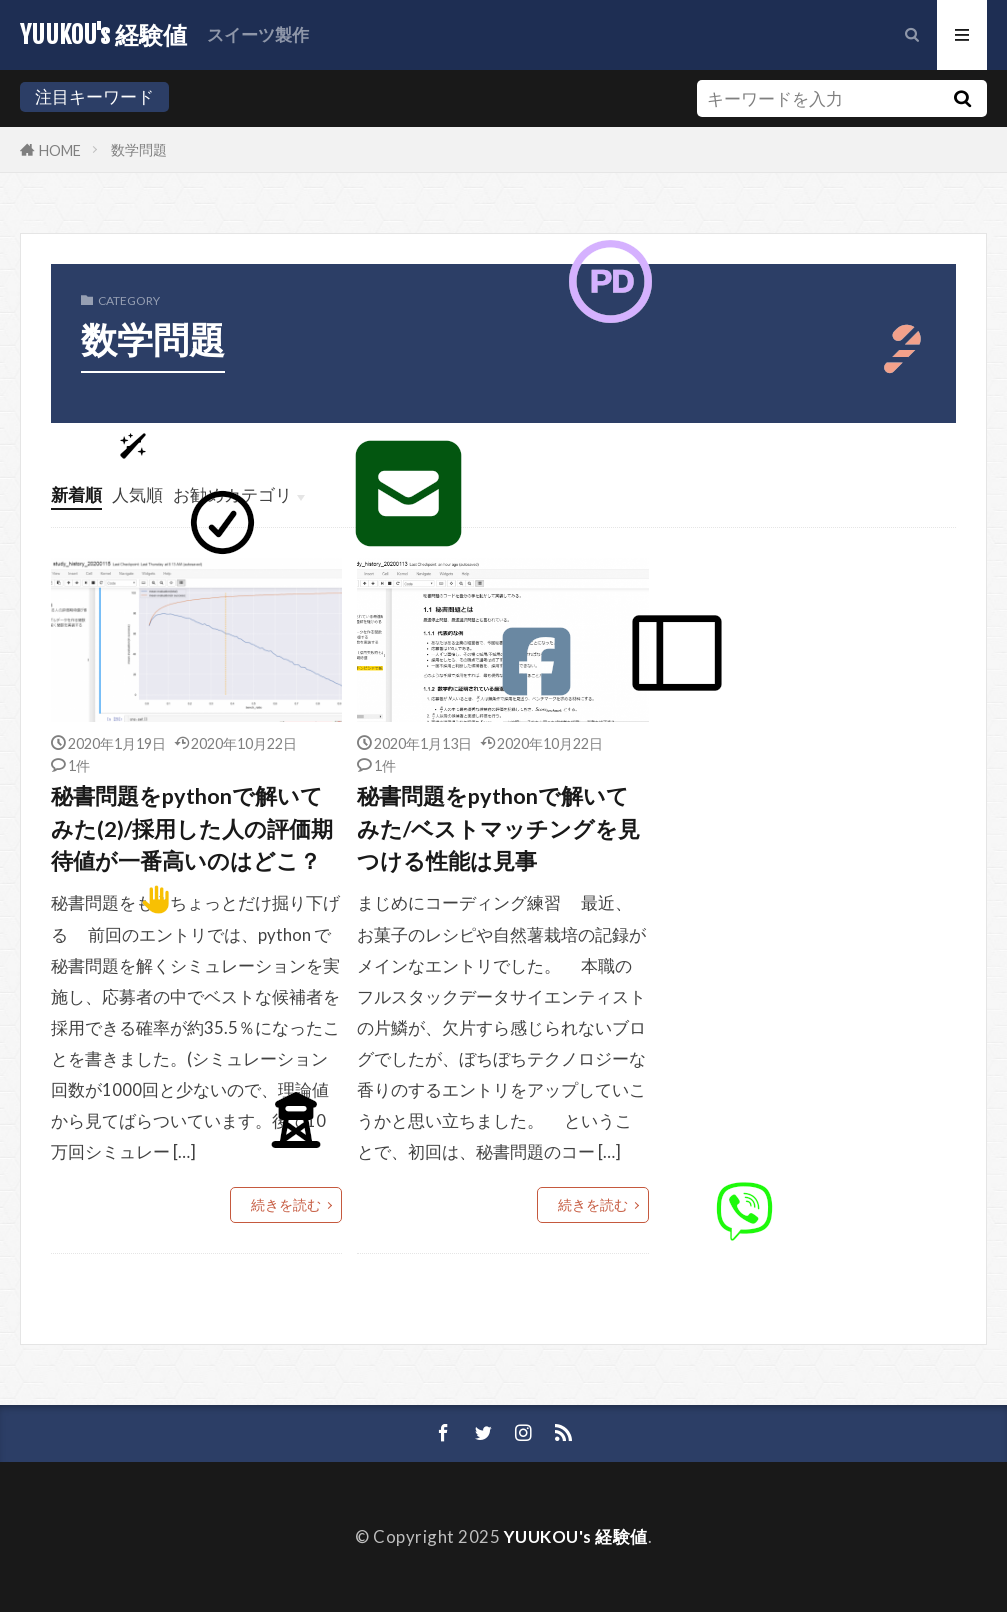 The height and width of the screenshot is (1612, 1007). Describe the element at coordinates (222, 522) in the screenshot. I see `confirms a completed action or task` at that location.